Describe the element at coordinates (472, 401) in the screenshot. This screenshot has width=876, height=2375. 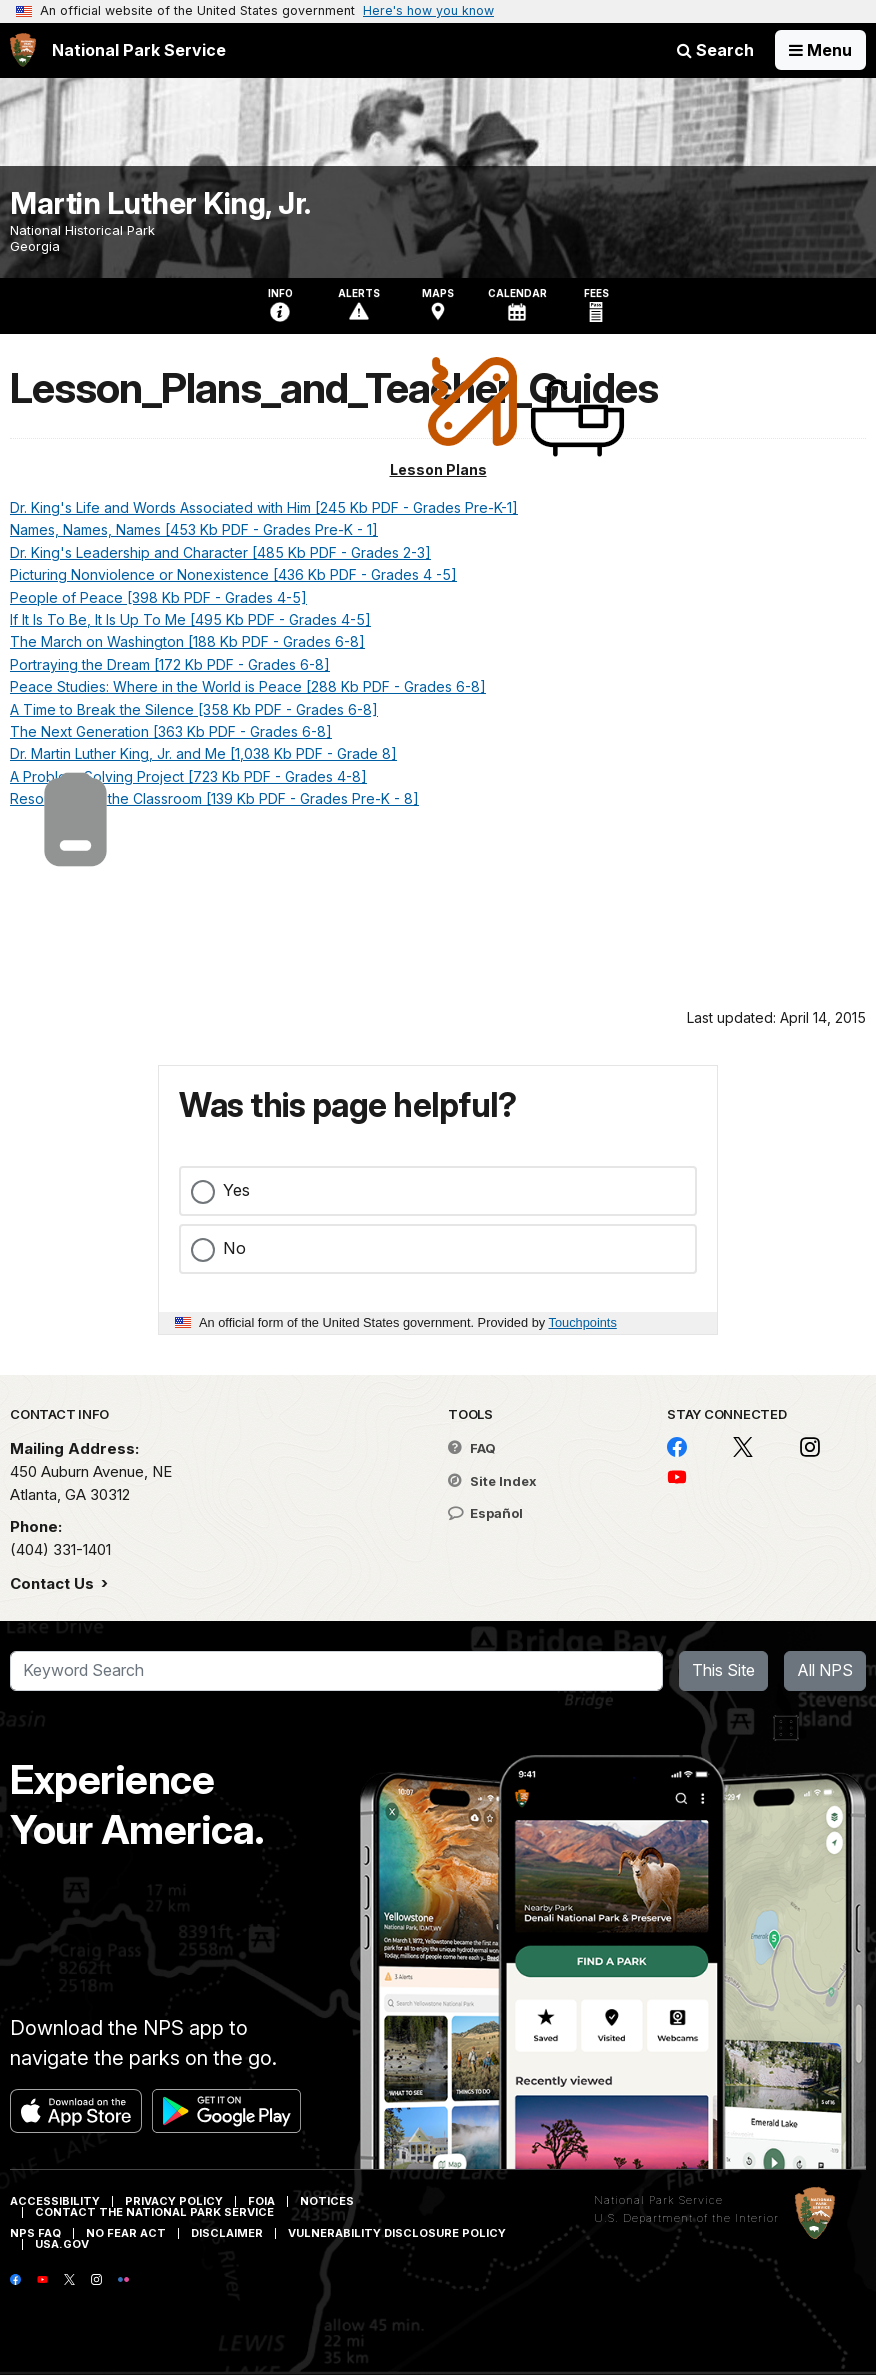
I see `access multi-tool or utility functions` at that location.